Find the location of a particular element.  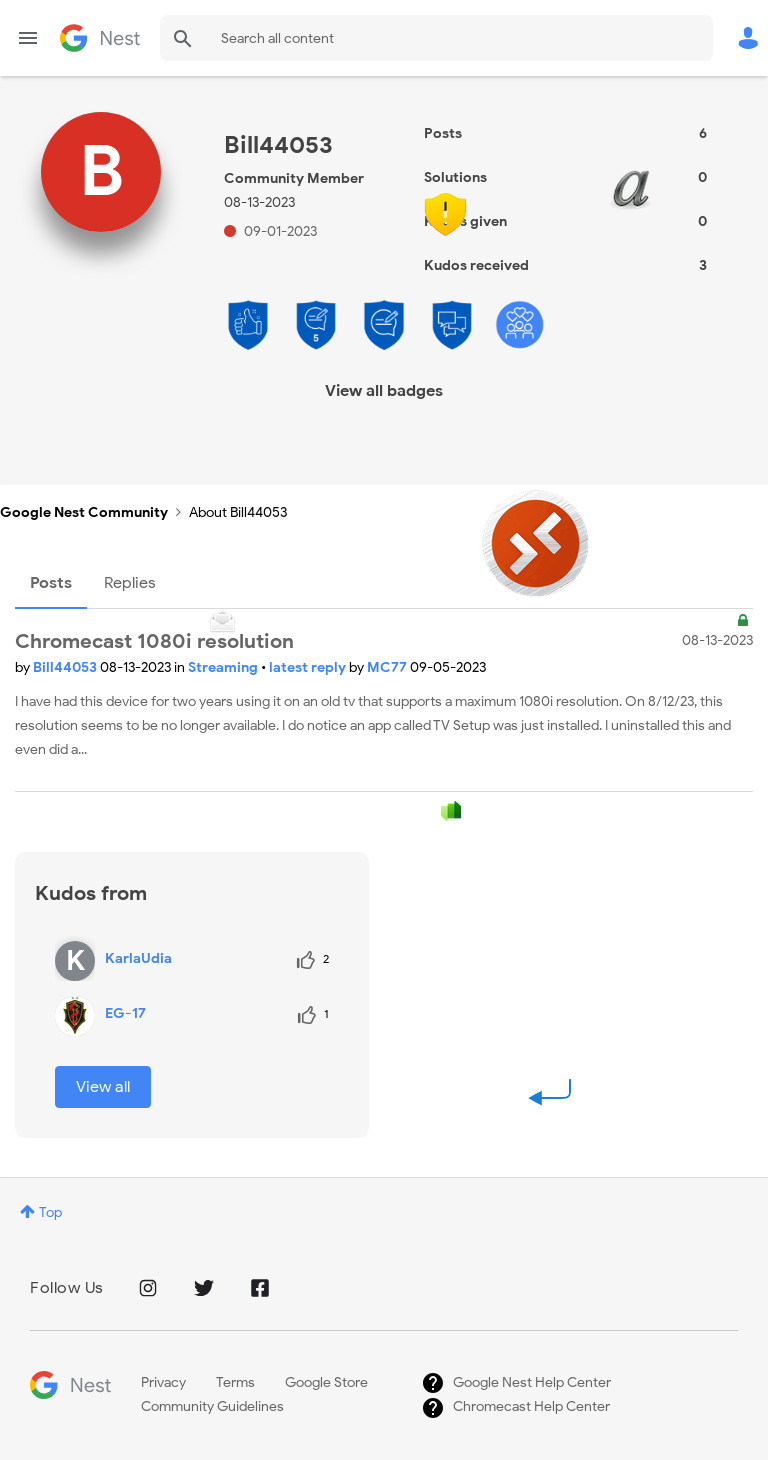

open mail or email application is located at coordinates (222, 621).